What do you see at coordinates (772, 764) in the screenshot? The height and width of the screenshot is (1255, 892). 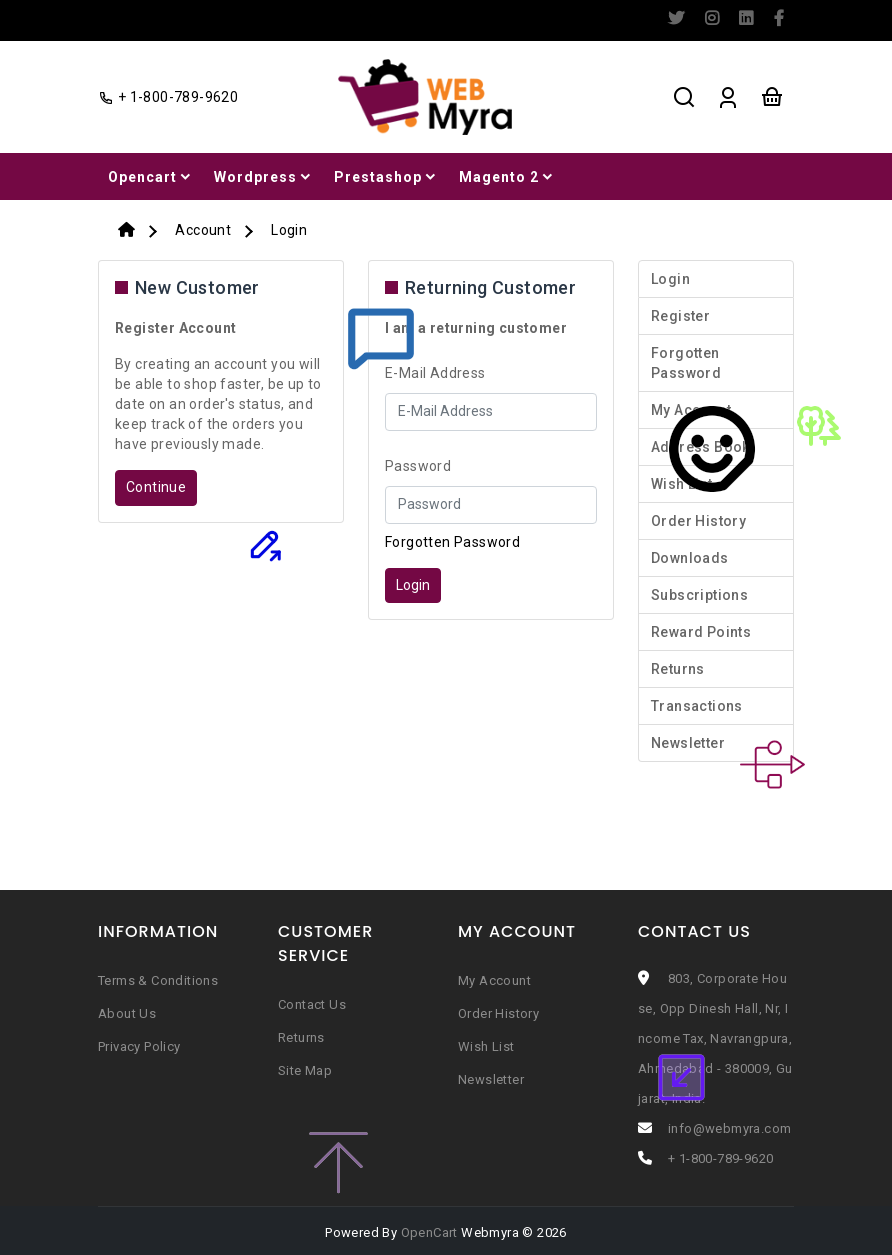 I see `connect a USB device` at bounding box center [772, 764].